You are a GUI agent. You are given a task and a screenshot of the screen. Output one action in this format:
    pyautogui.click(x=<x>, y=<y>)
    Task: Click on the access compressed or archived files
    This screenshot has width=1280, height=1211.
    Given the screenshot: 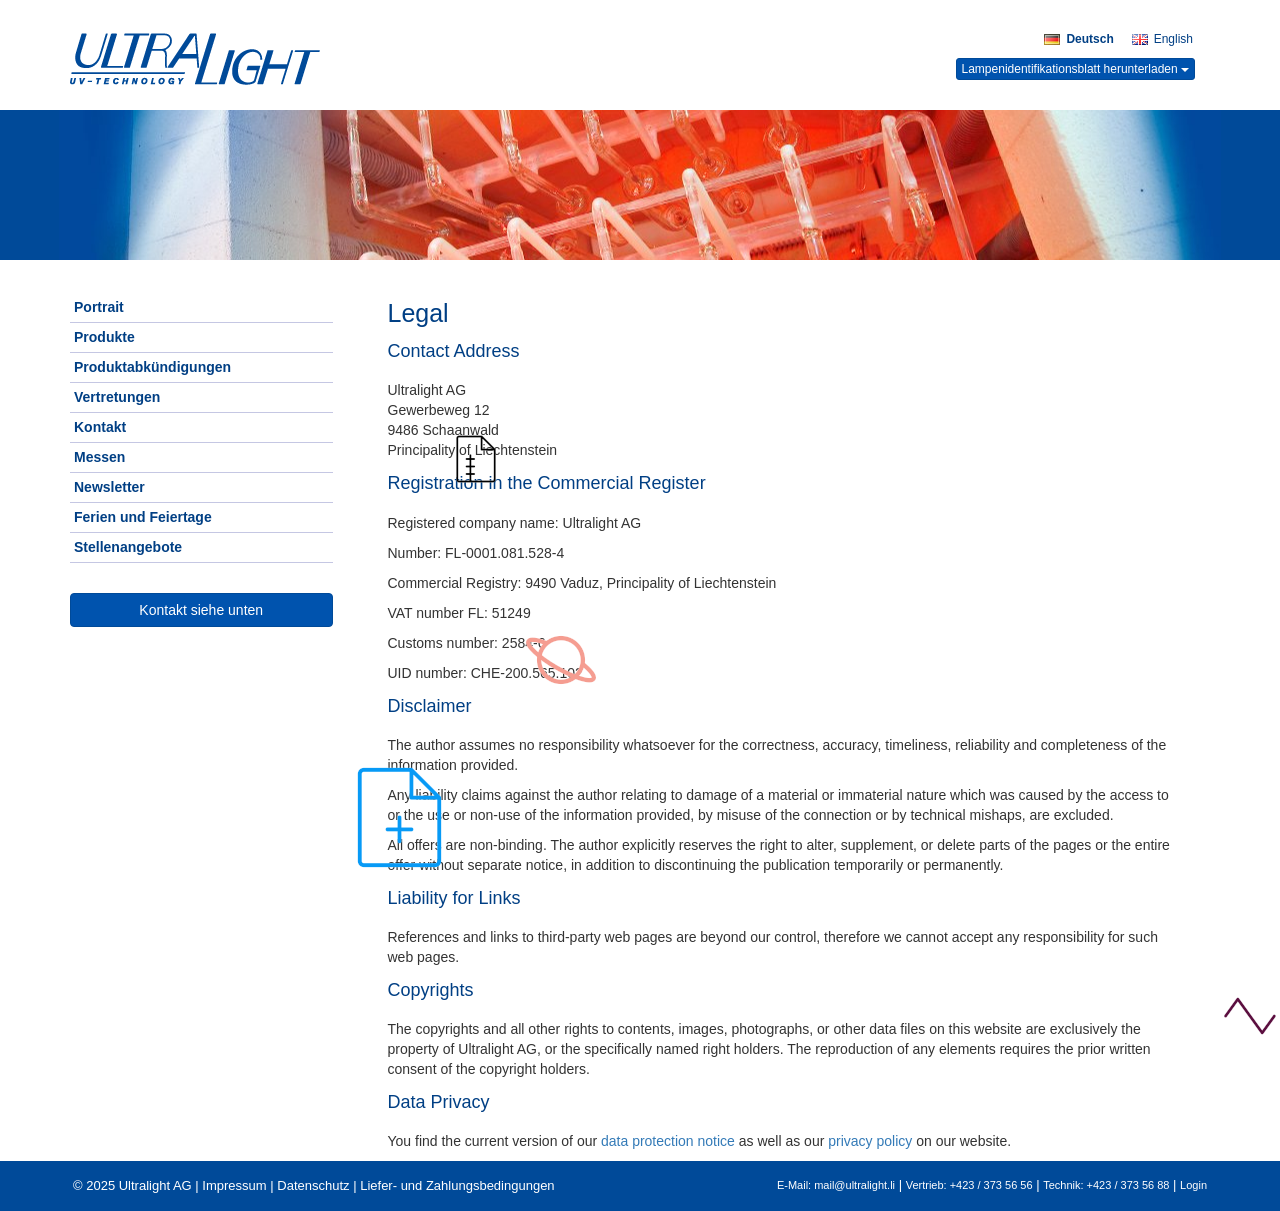 What is the action you would take?
    pyautogui.click(x=476, y=459)
    